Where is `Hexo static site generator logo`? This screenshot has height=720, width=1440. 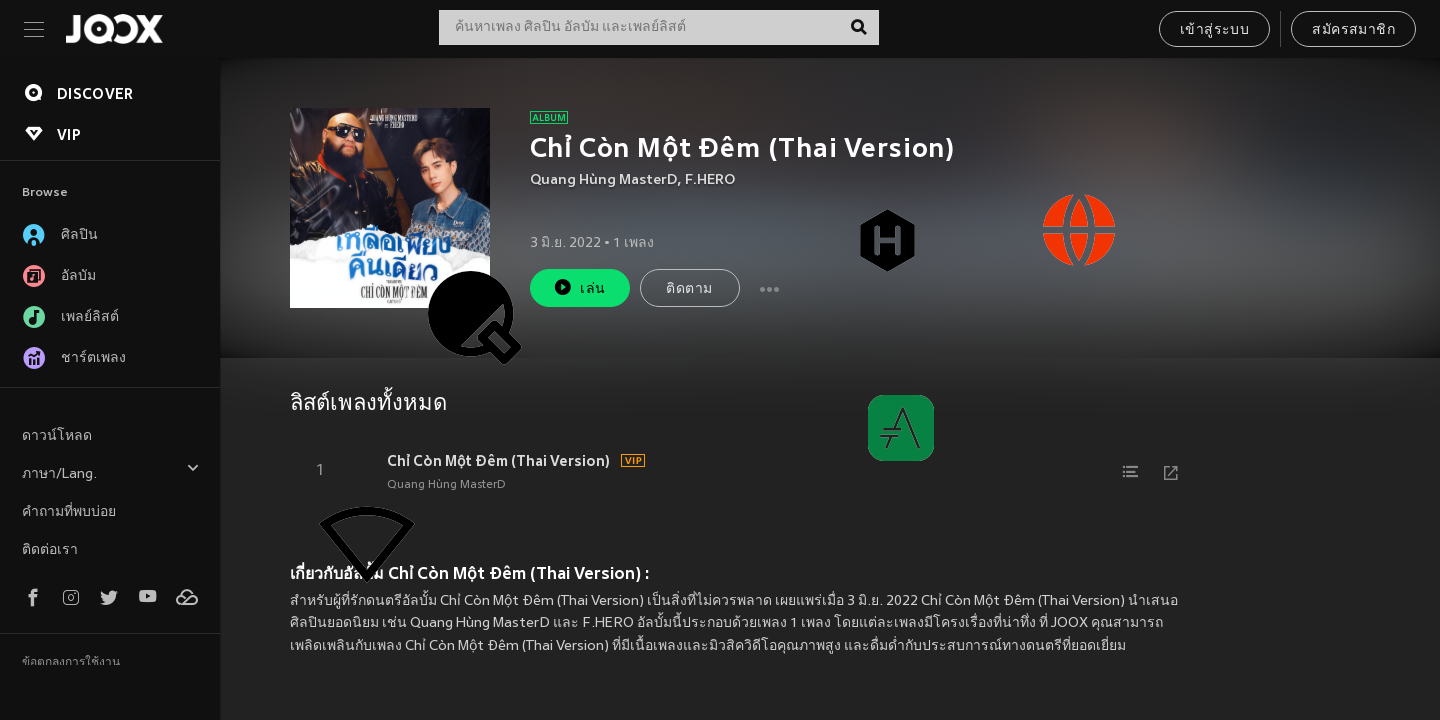
Hexo static site generator logo is located at coordinates (887, 240).